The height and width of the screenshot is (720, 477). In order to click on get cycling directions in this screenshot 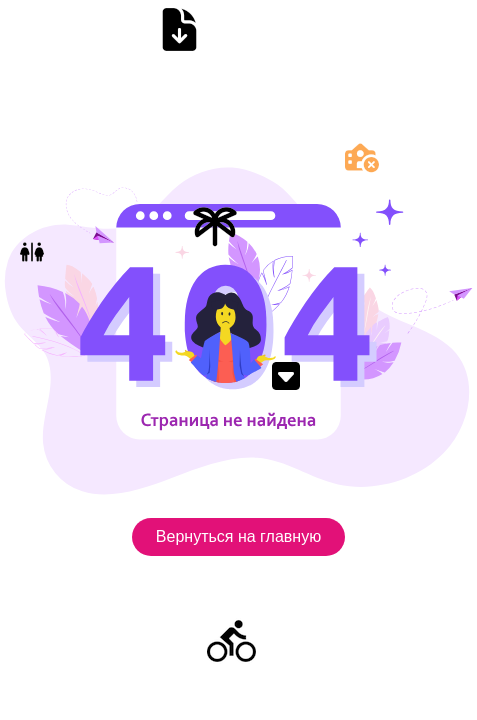, I will do `click(231, 641)`.